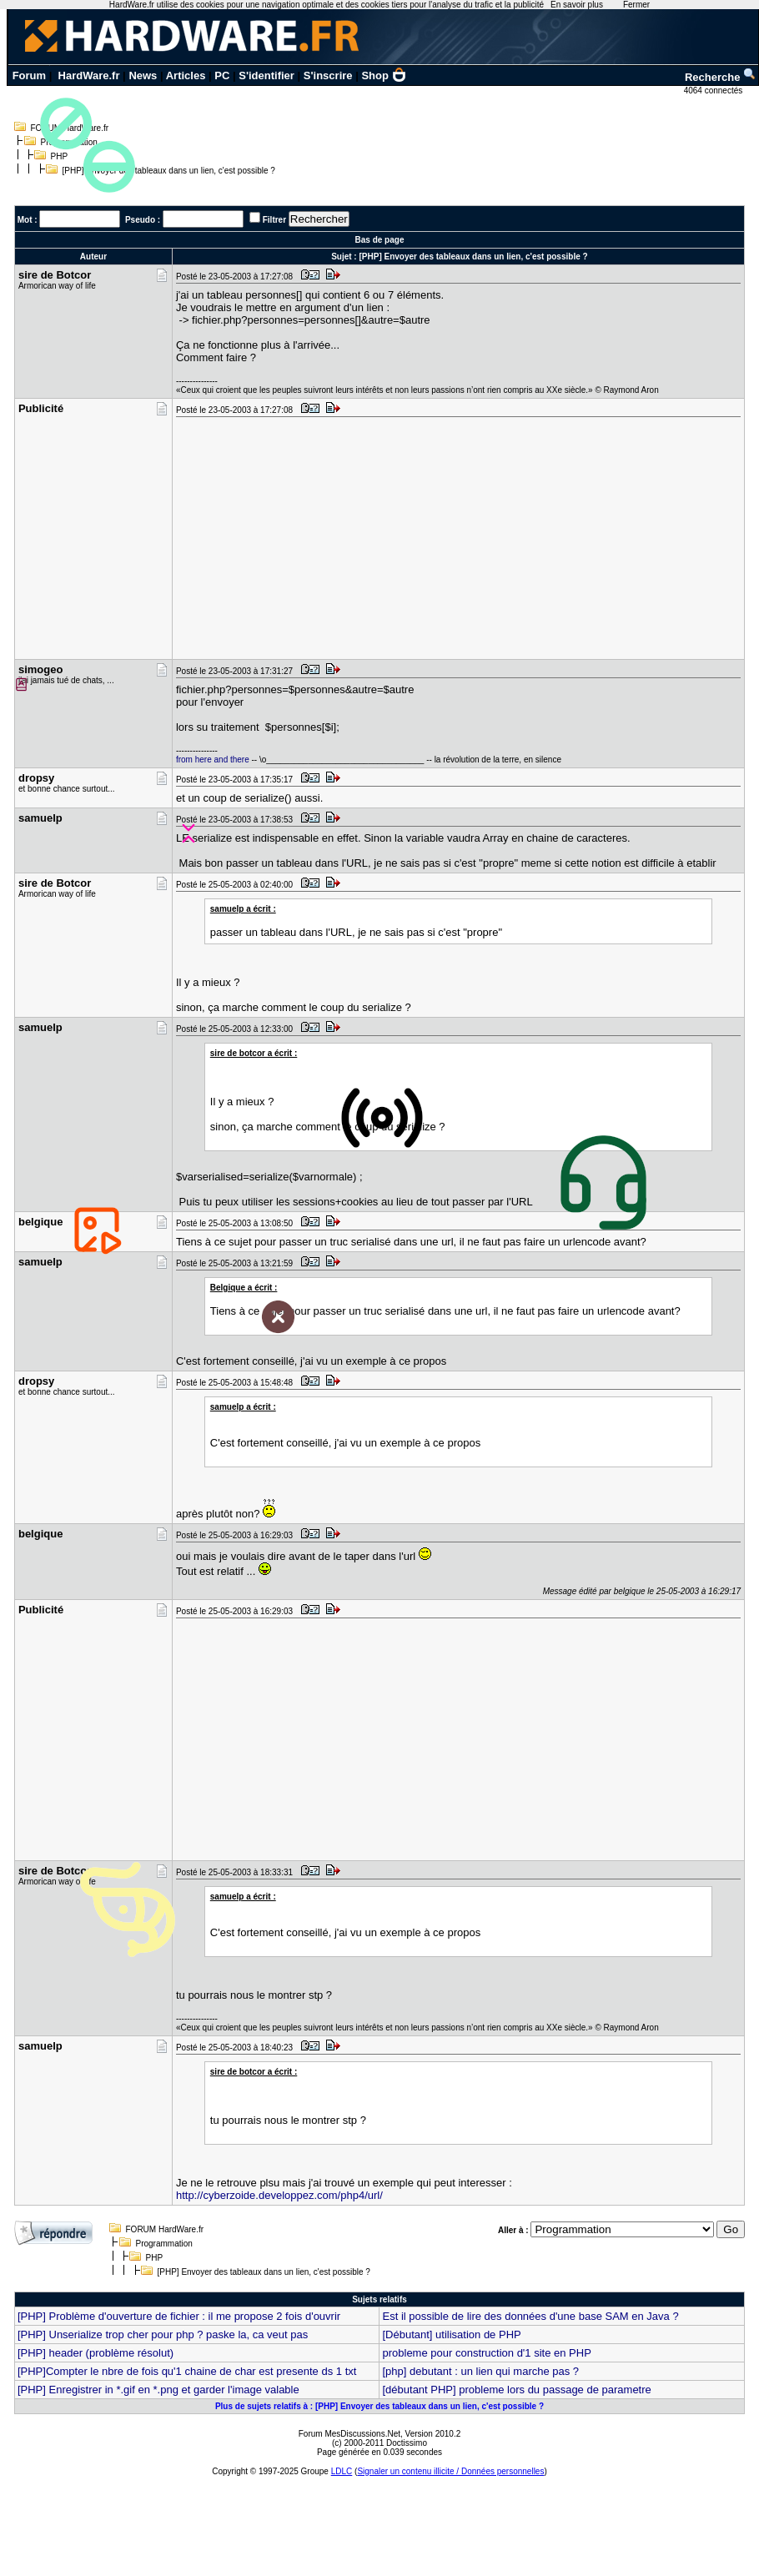 The height and width of the screenshot is (2576, 759). I want to click on indicates seafood or shellfish menu category, so click(128, 1909).